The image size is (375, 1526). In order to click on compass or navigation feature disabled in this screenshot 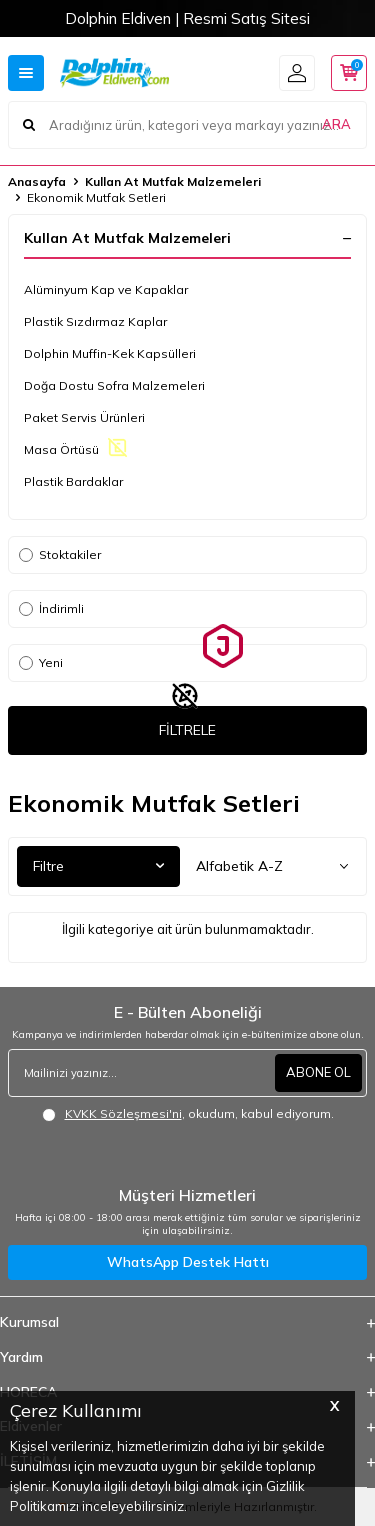, I will do `click(185, 696)`.